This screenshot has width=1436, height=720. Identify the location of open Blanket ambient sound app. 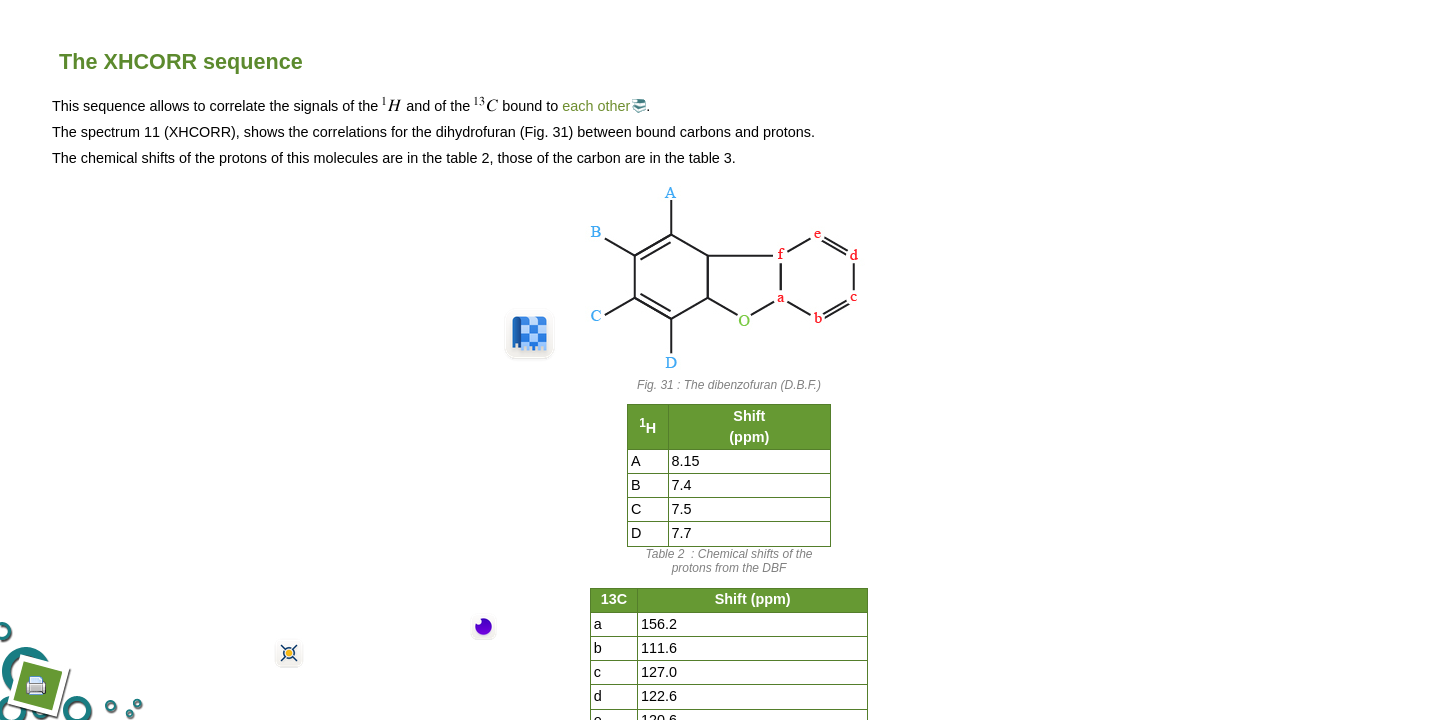
(529, 333).